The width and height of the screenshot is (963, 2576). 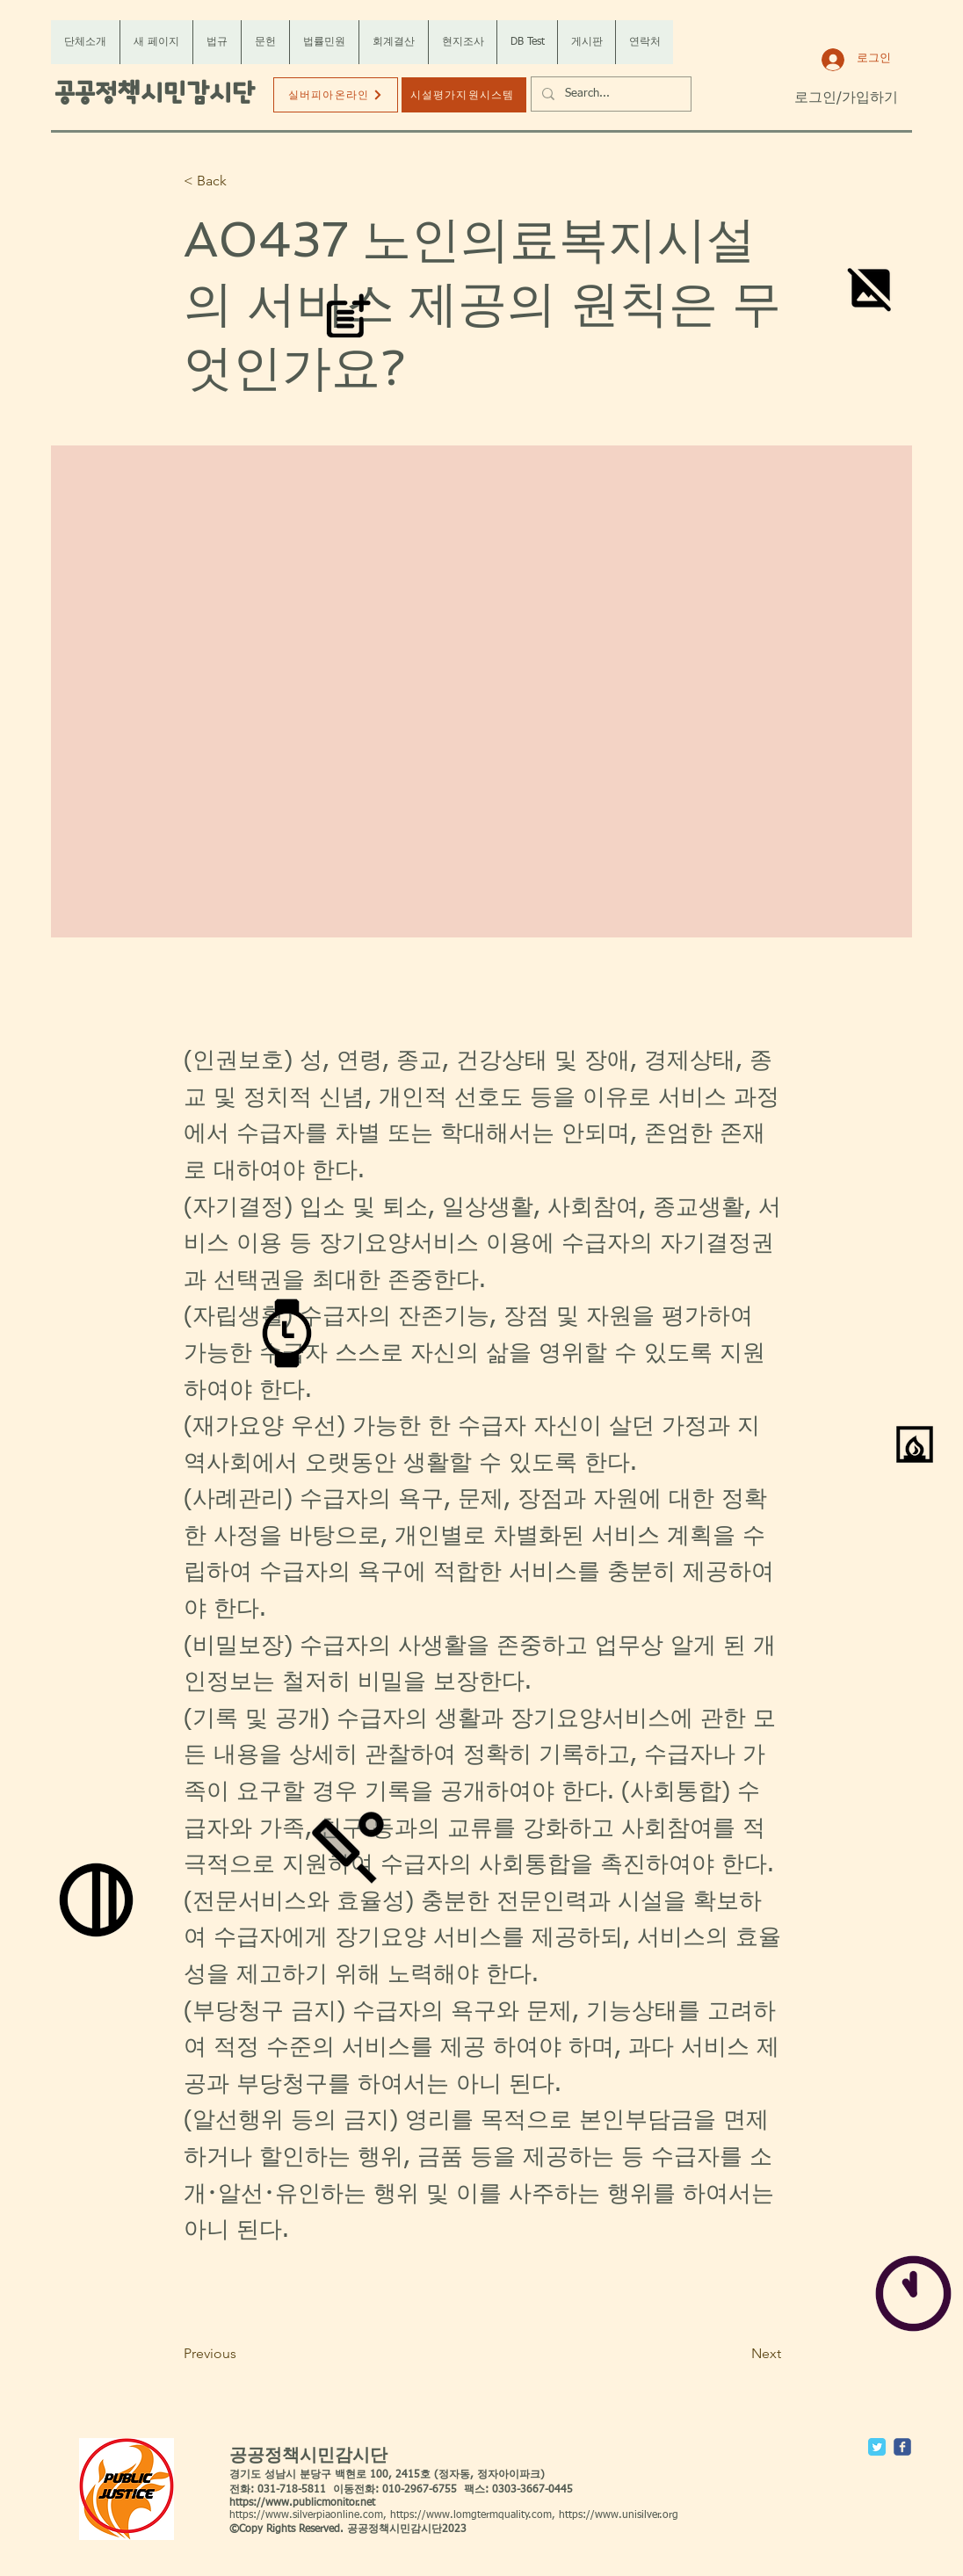 What do you see at coordinates (286, 1333) in the screenshot?
I see `view or manage watch mode for file changes` at bounding box center [286, 1333].